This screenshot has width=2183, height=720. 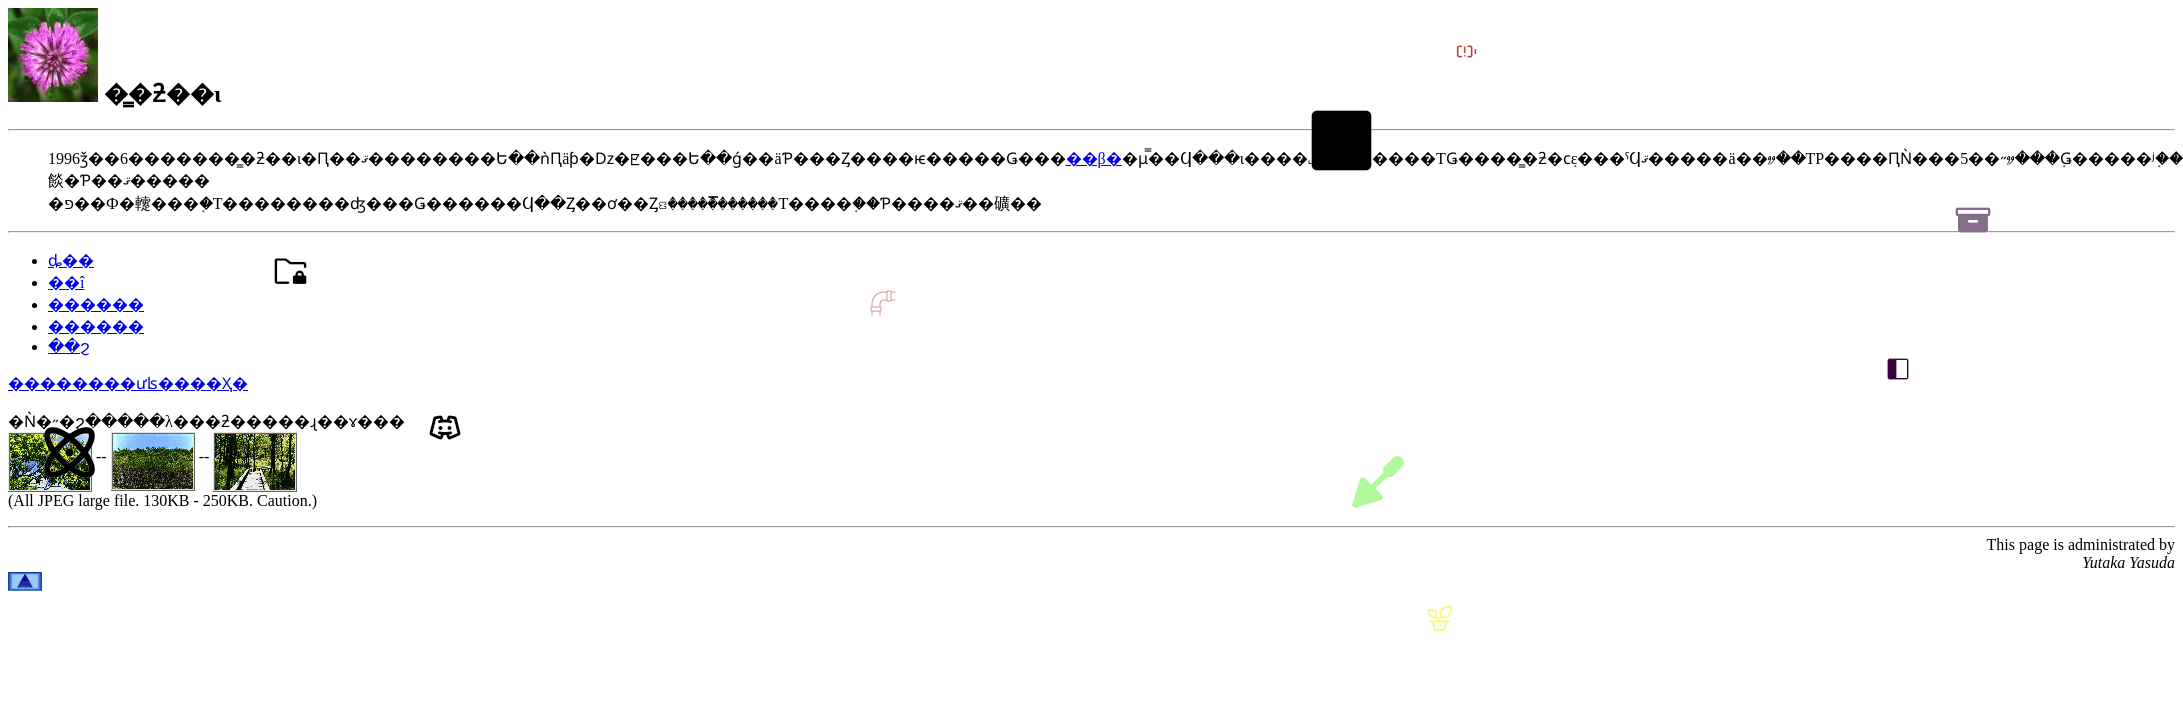 I want to click on access science or chemistry features, so click(x=69, y=452).